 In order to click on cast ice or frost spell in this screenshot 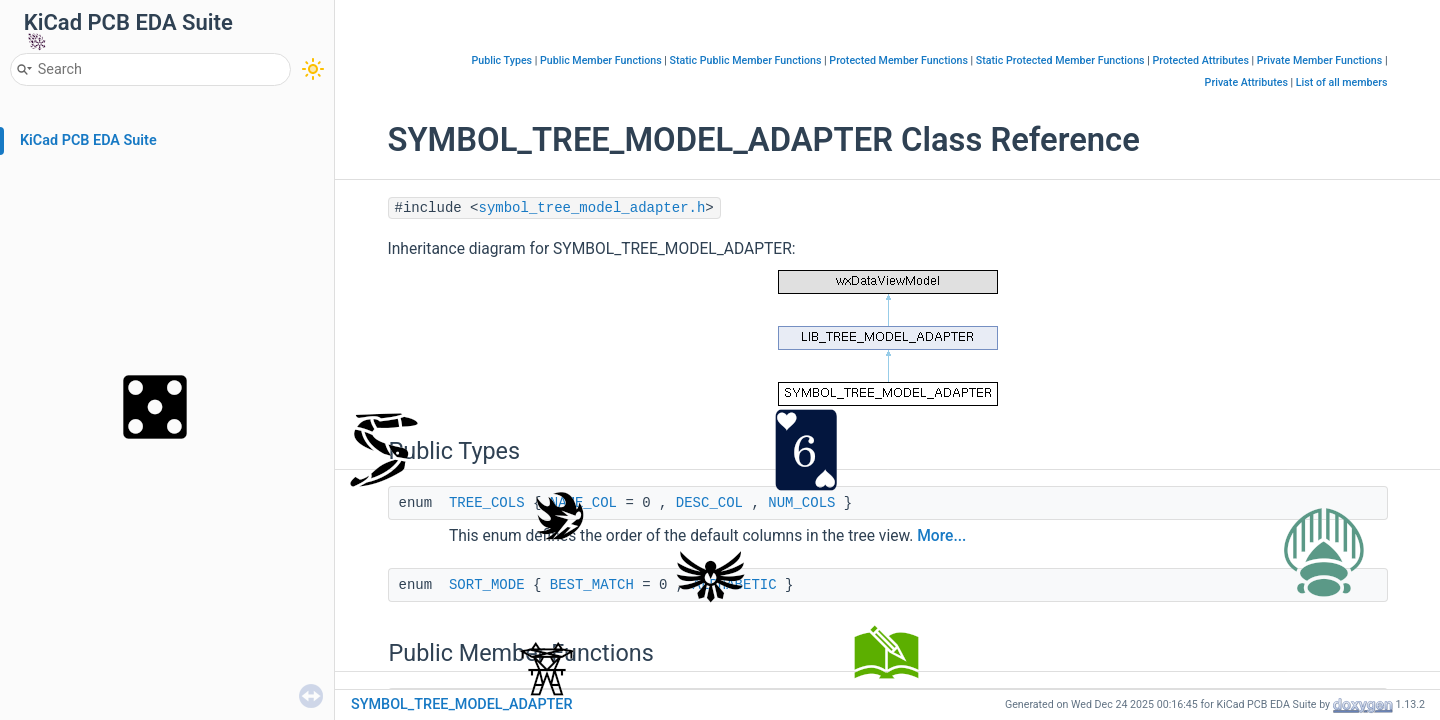, I will do `click(37, 42)`.